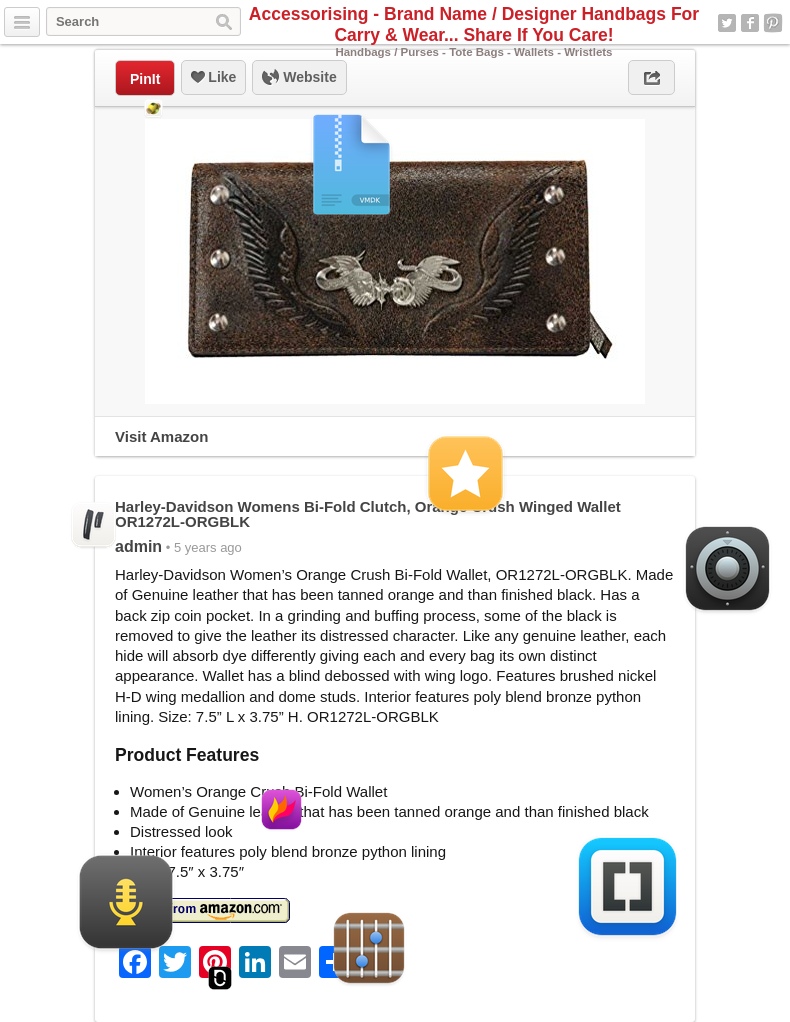 The width and height of the screenshot is (790, 1022). Describe the element at coordinates (727, 568) in the screenshot. I see `open security and privacy settings` at that location.